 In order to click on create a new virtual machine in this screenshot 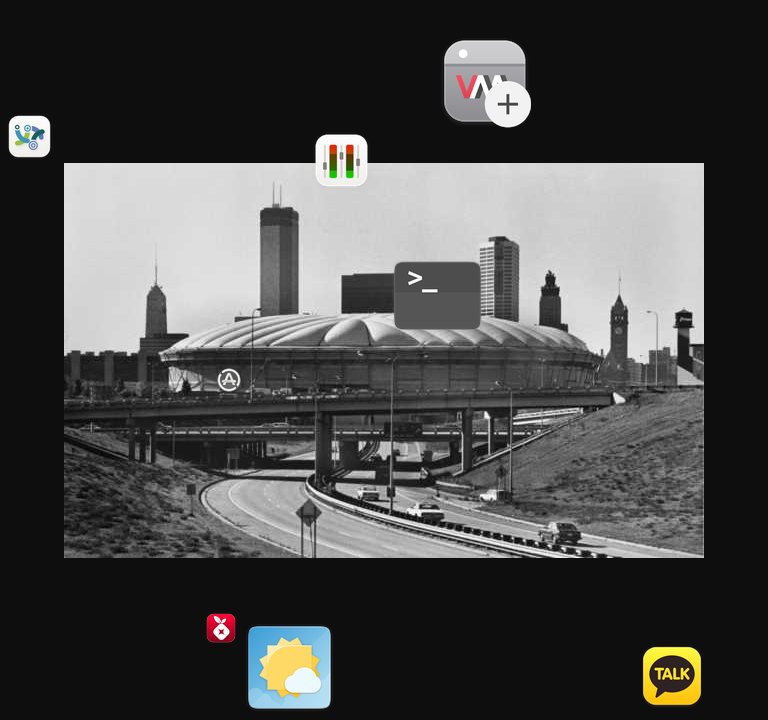, I will do `click(485, 82)`.